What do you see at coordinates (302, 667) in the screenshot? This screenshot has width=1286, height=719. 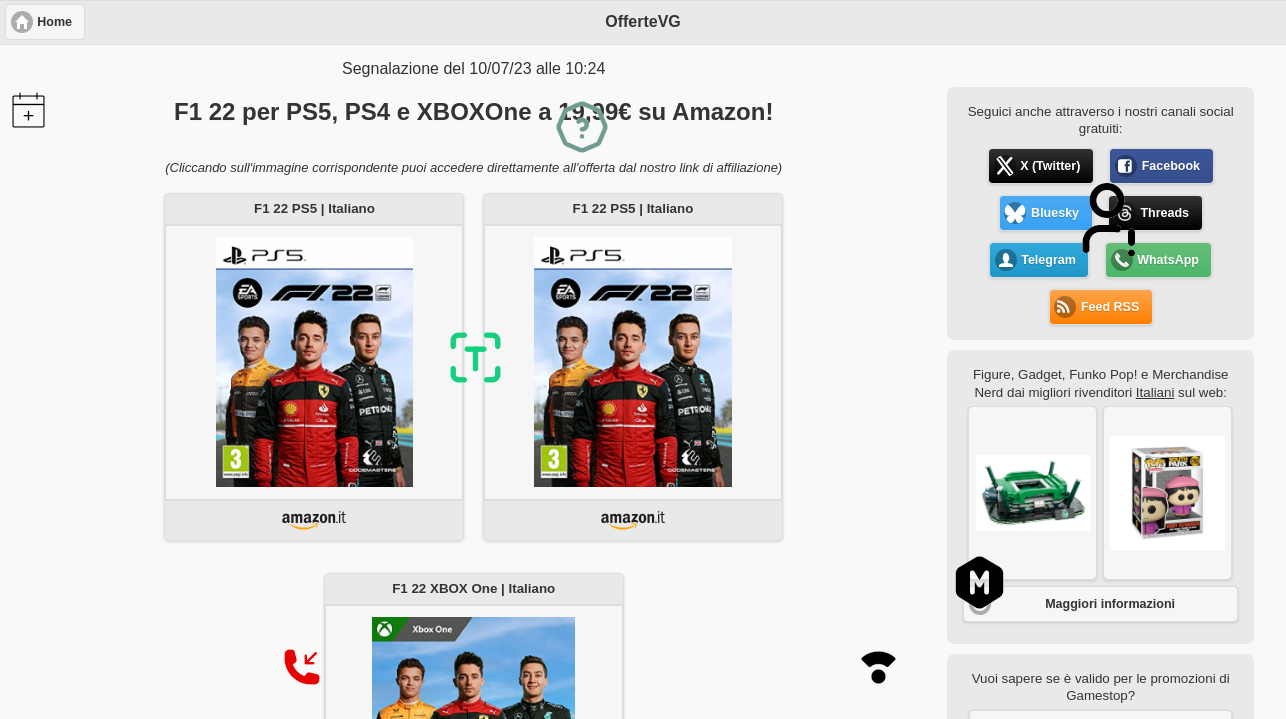 I see `incoming call notification` at bounding box center [302, 667].